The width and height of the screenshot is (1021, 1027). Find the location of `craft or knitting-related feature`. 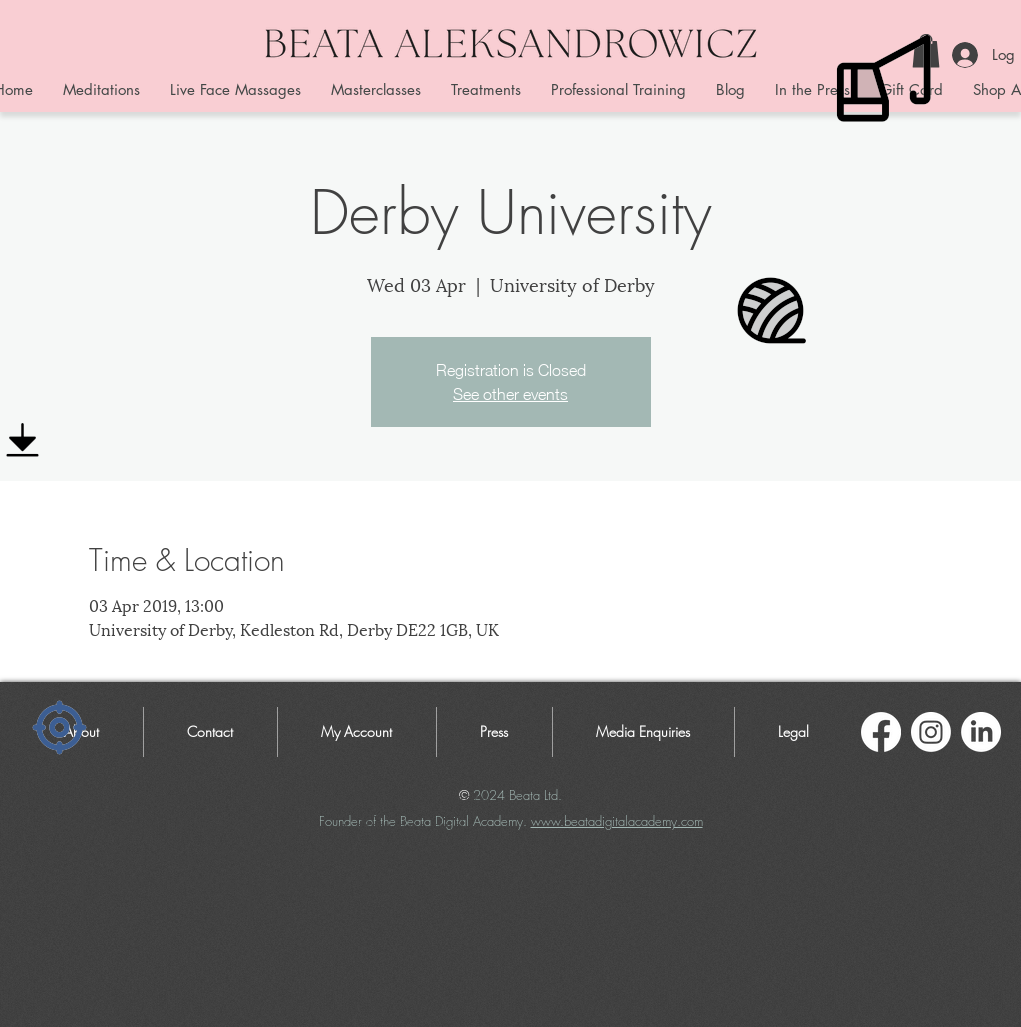

craft or knitting-related feature is located at coordinates (770, 310).